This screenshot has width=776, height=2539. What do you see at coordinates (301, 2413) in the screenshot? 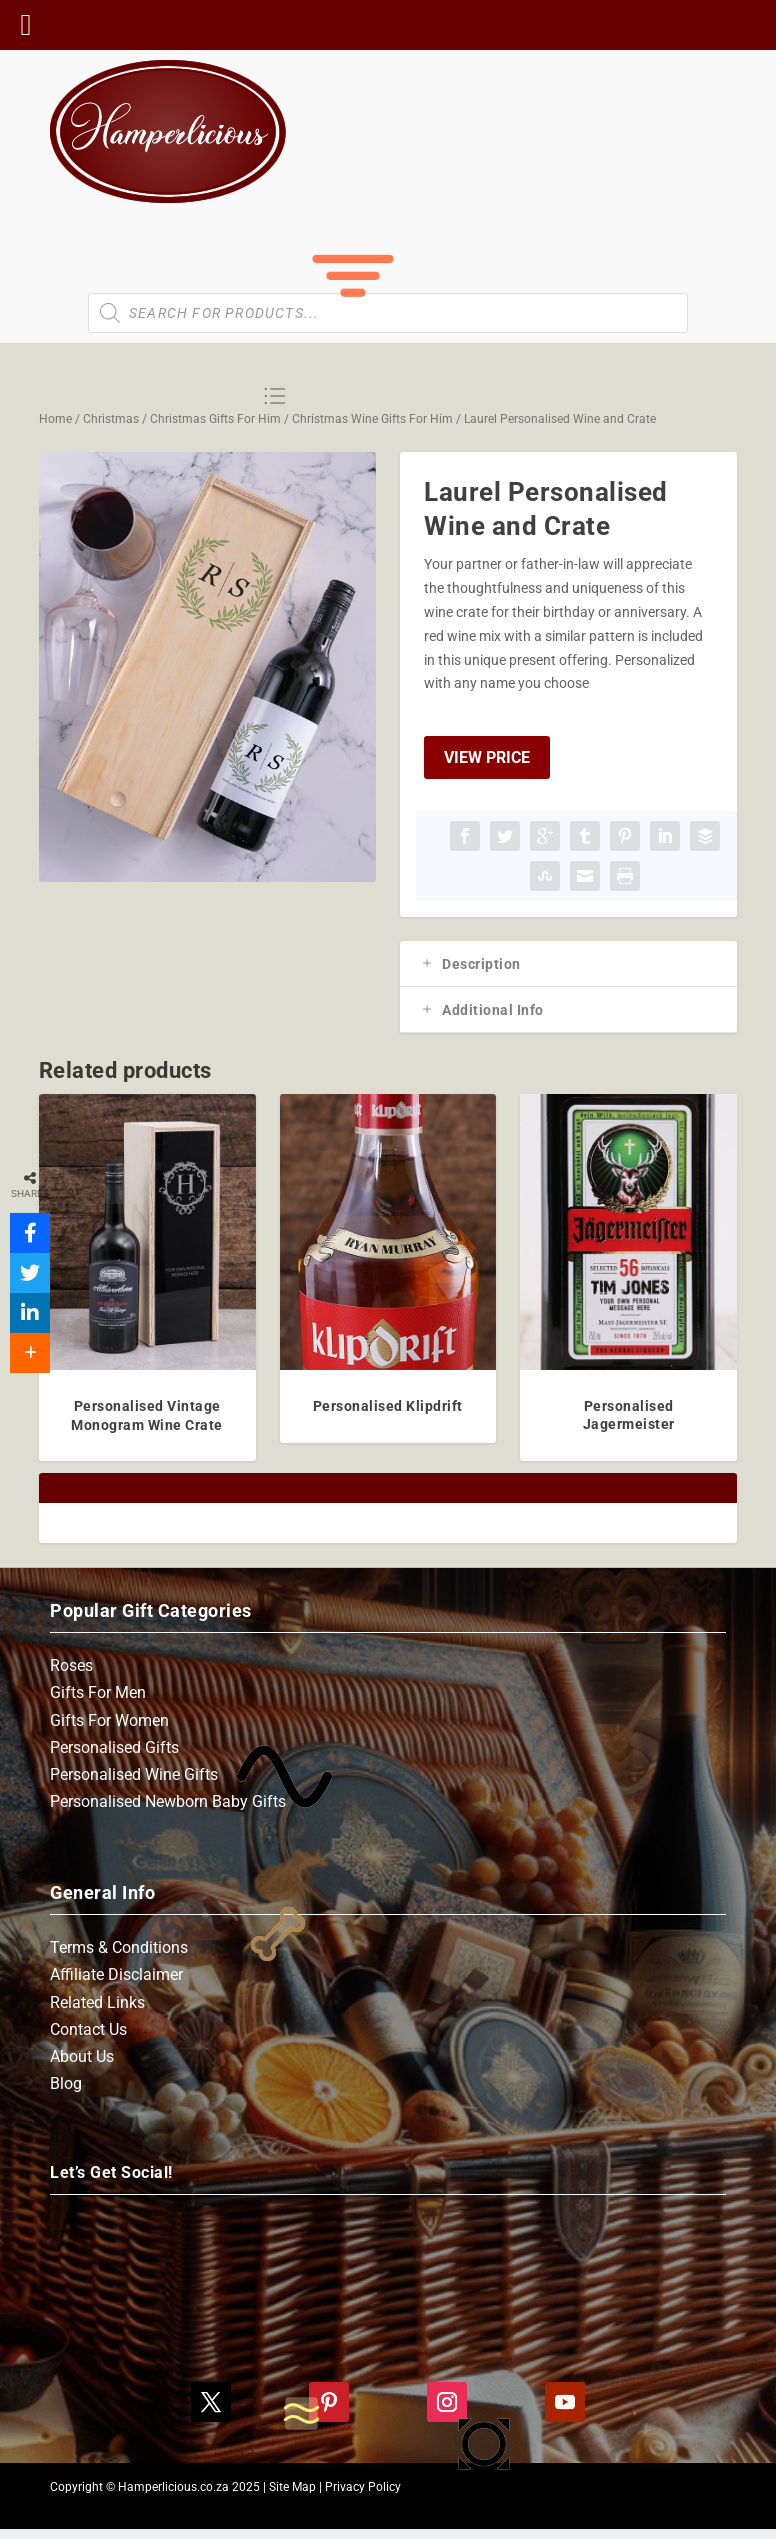
I see `indicates approximate or estimated value` at bounding box center [301, 2413].